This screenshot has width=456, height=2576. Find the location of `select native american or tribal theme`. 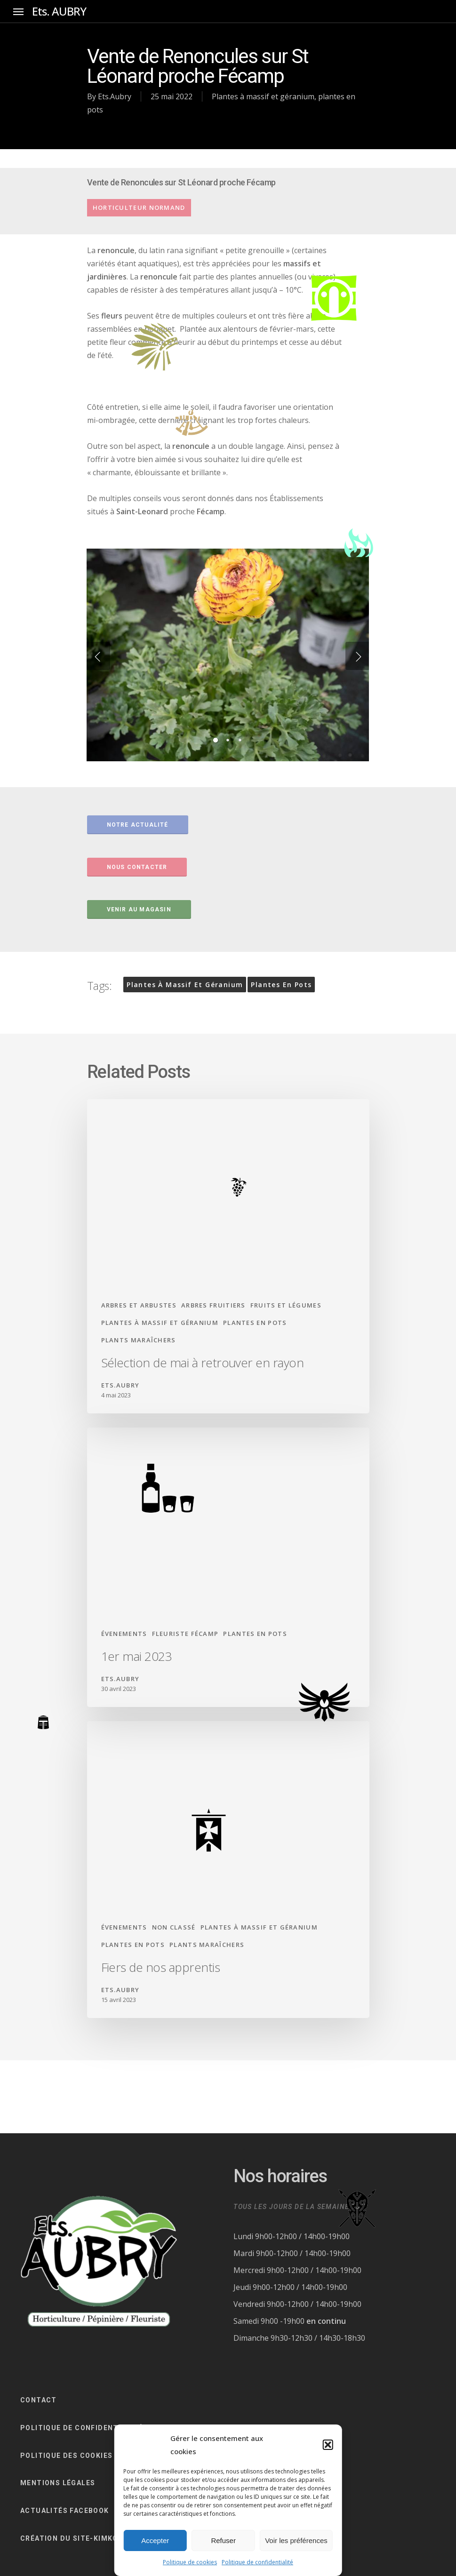

select native american or tribal theme is located at coordinates (155, 347).